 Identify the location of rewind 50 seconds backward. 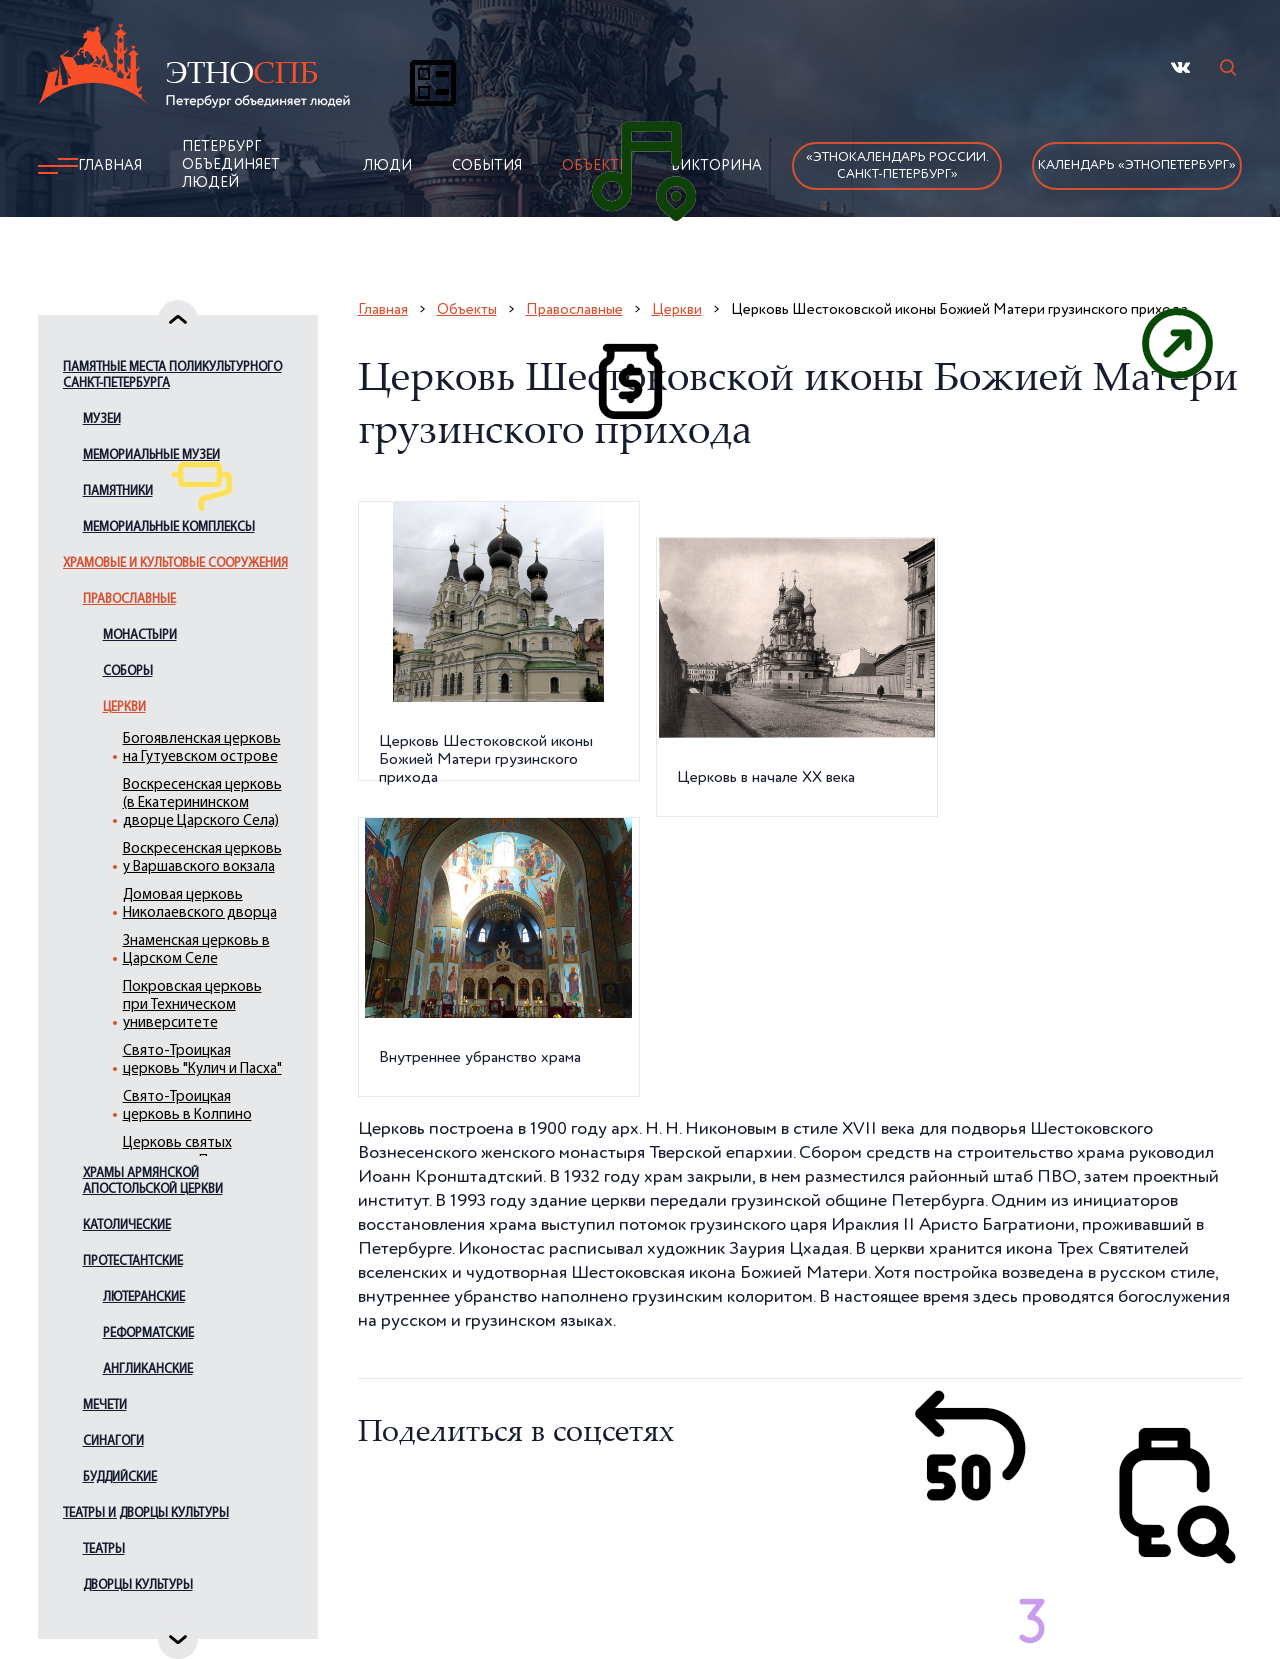
(967, 1448).